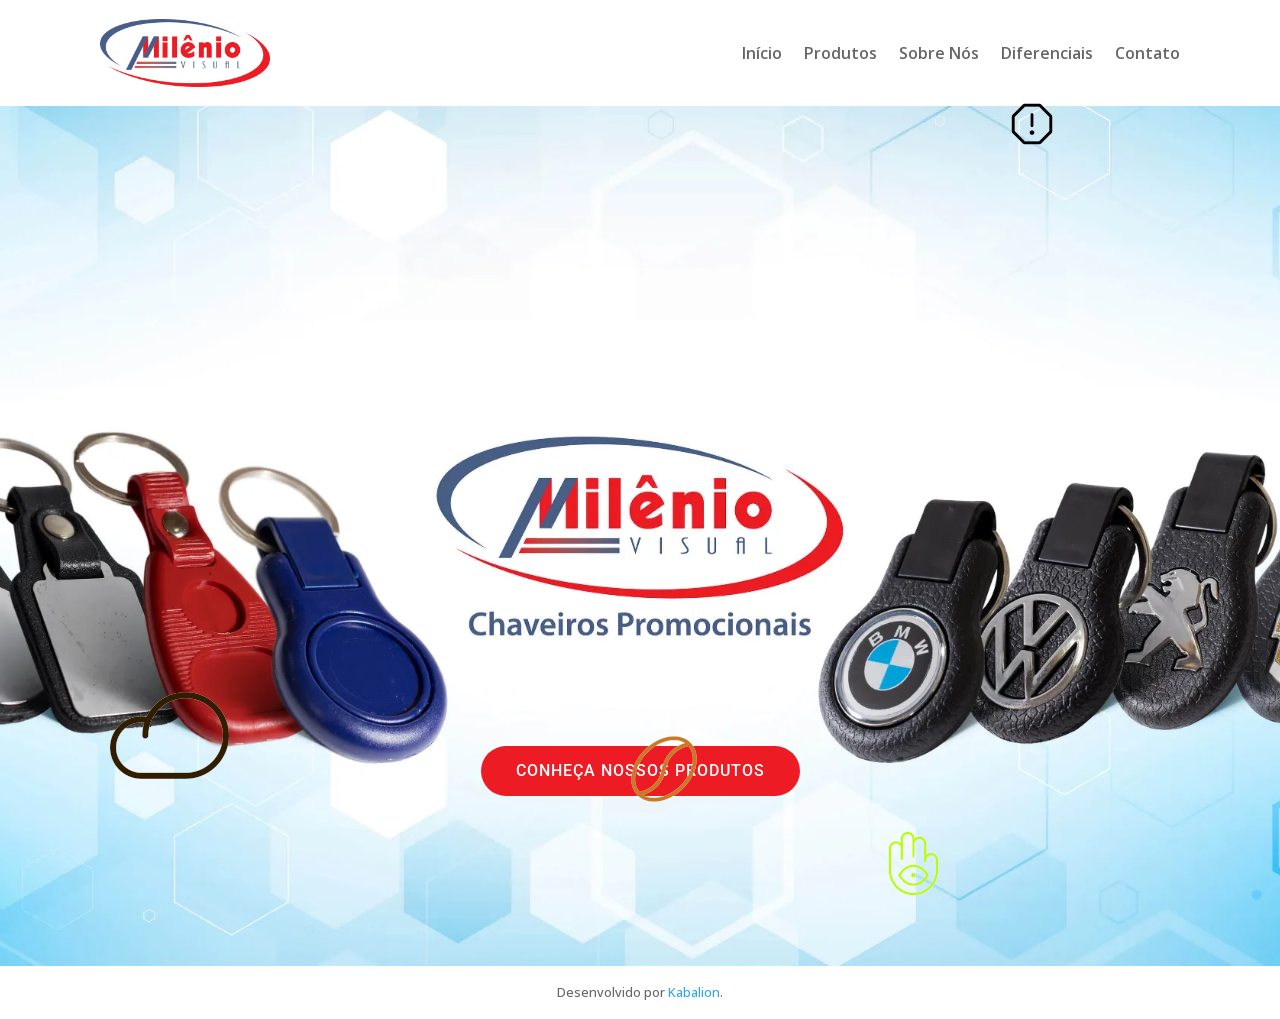 This screenshot has height=1019, width=1280. Describe the element at coordinates (1032, 124) in the screenshot. I see `indicates a warning or critical alert` at that location.